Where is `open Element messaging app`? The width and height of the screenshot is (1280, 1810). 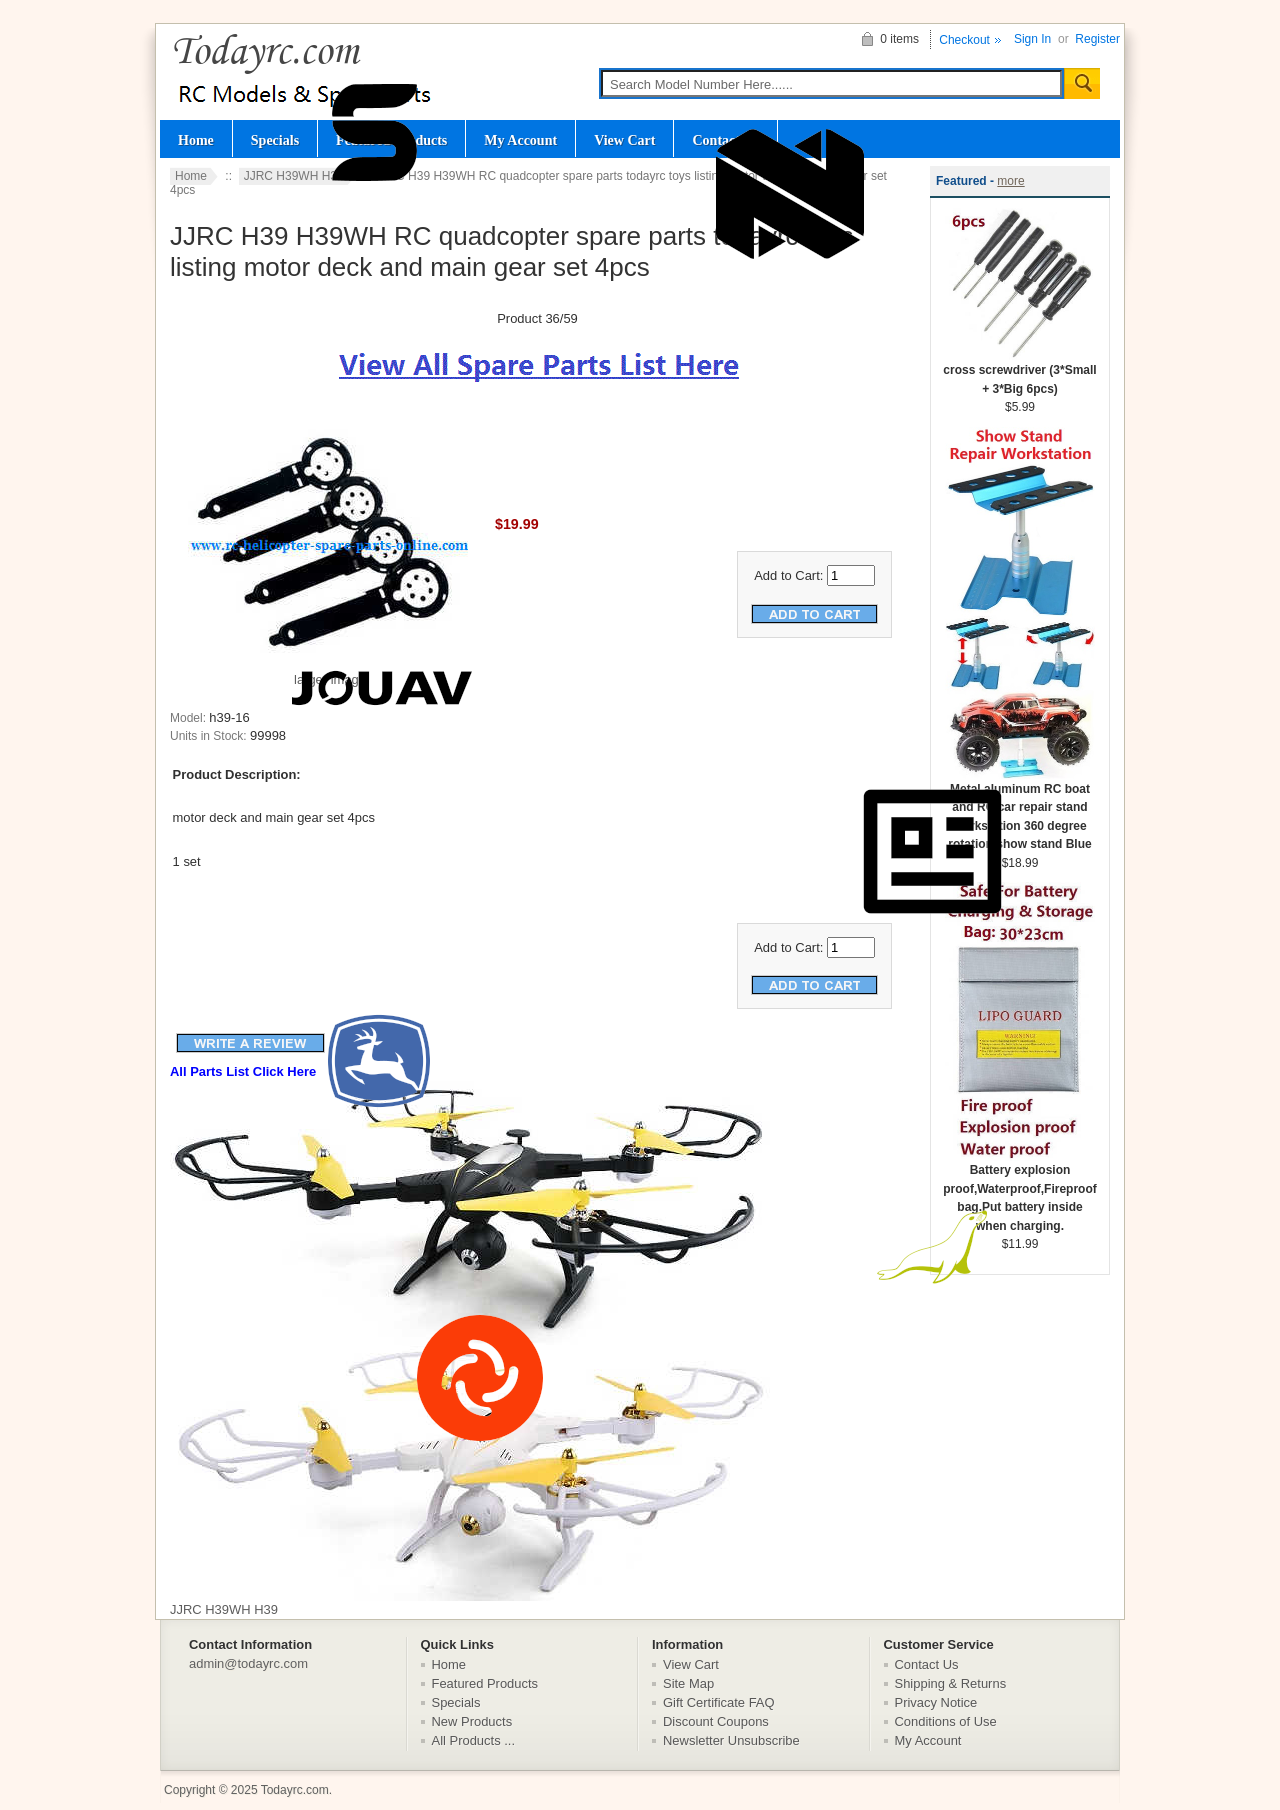 open Element messaging app is located at coordinates (480, 1378).